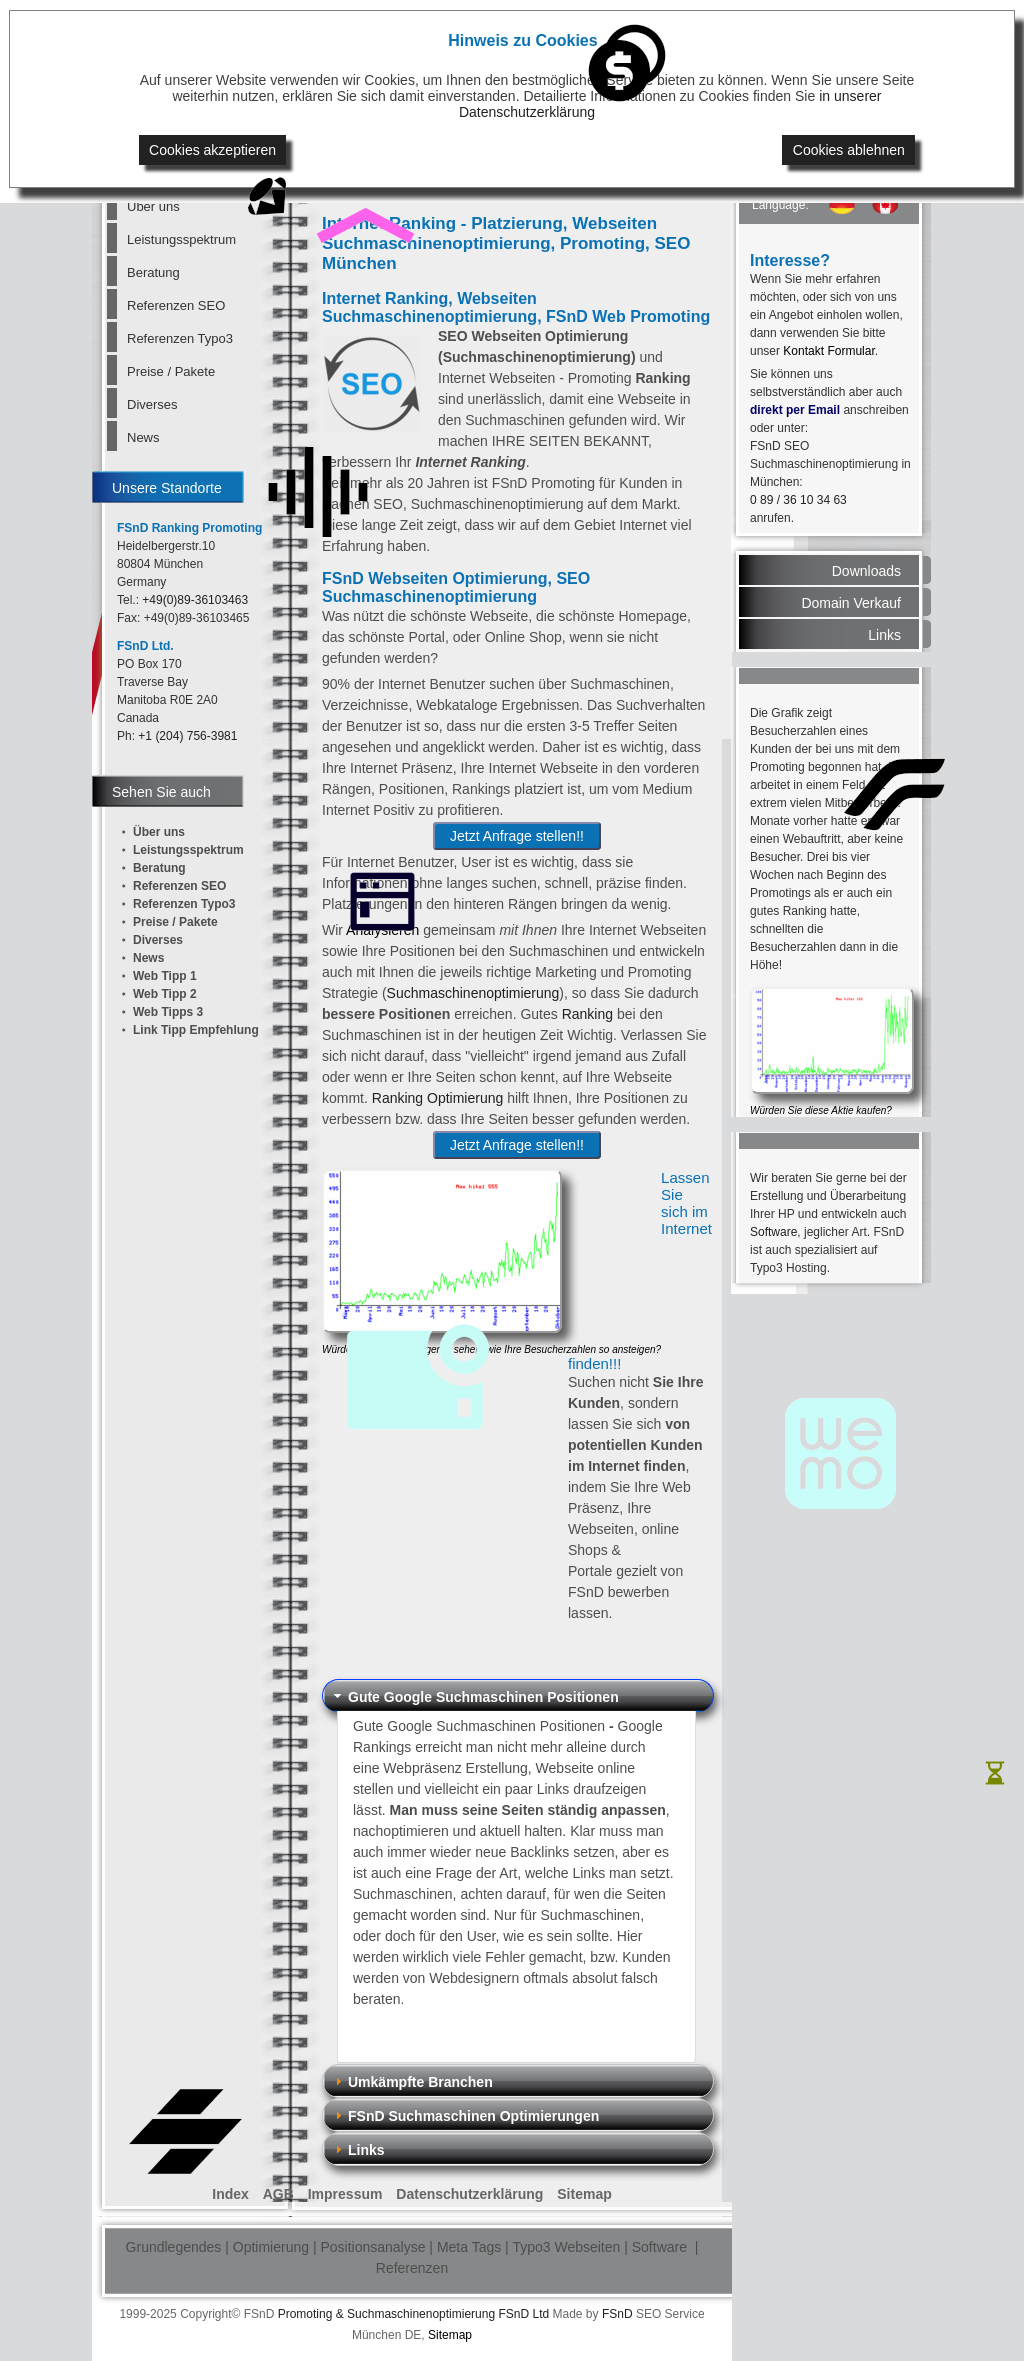 This screenshot has width=1024, height=2361. I want to click on scroll to top of page, so click(365, 227).